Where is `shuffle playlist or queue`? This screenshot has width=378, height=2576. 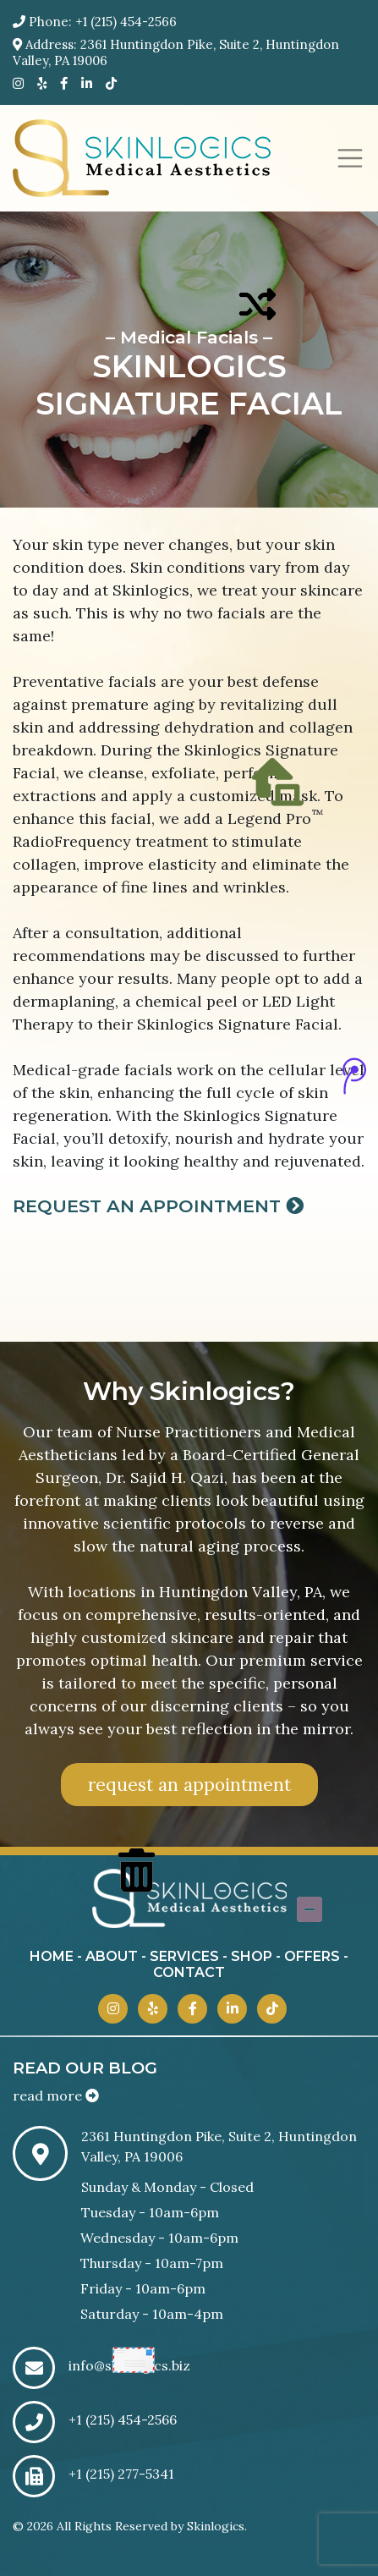 shuffle playlist or queue is located at coordinates (257, 304).